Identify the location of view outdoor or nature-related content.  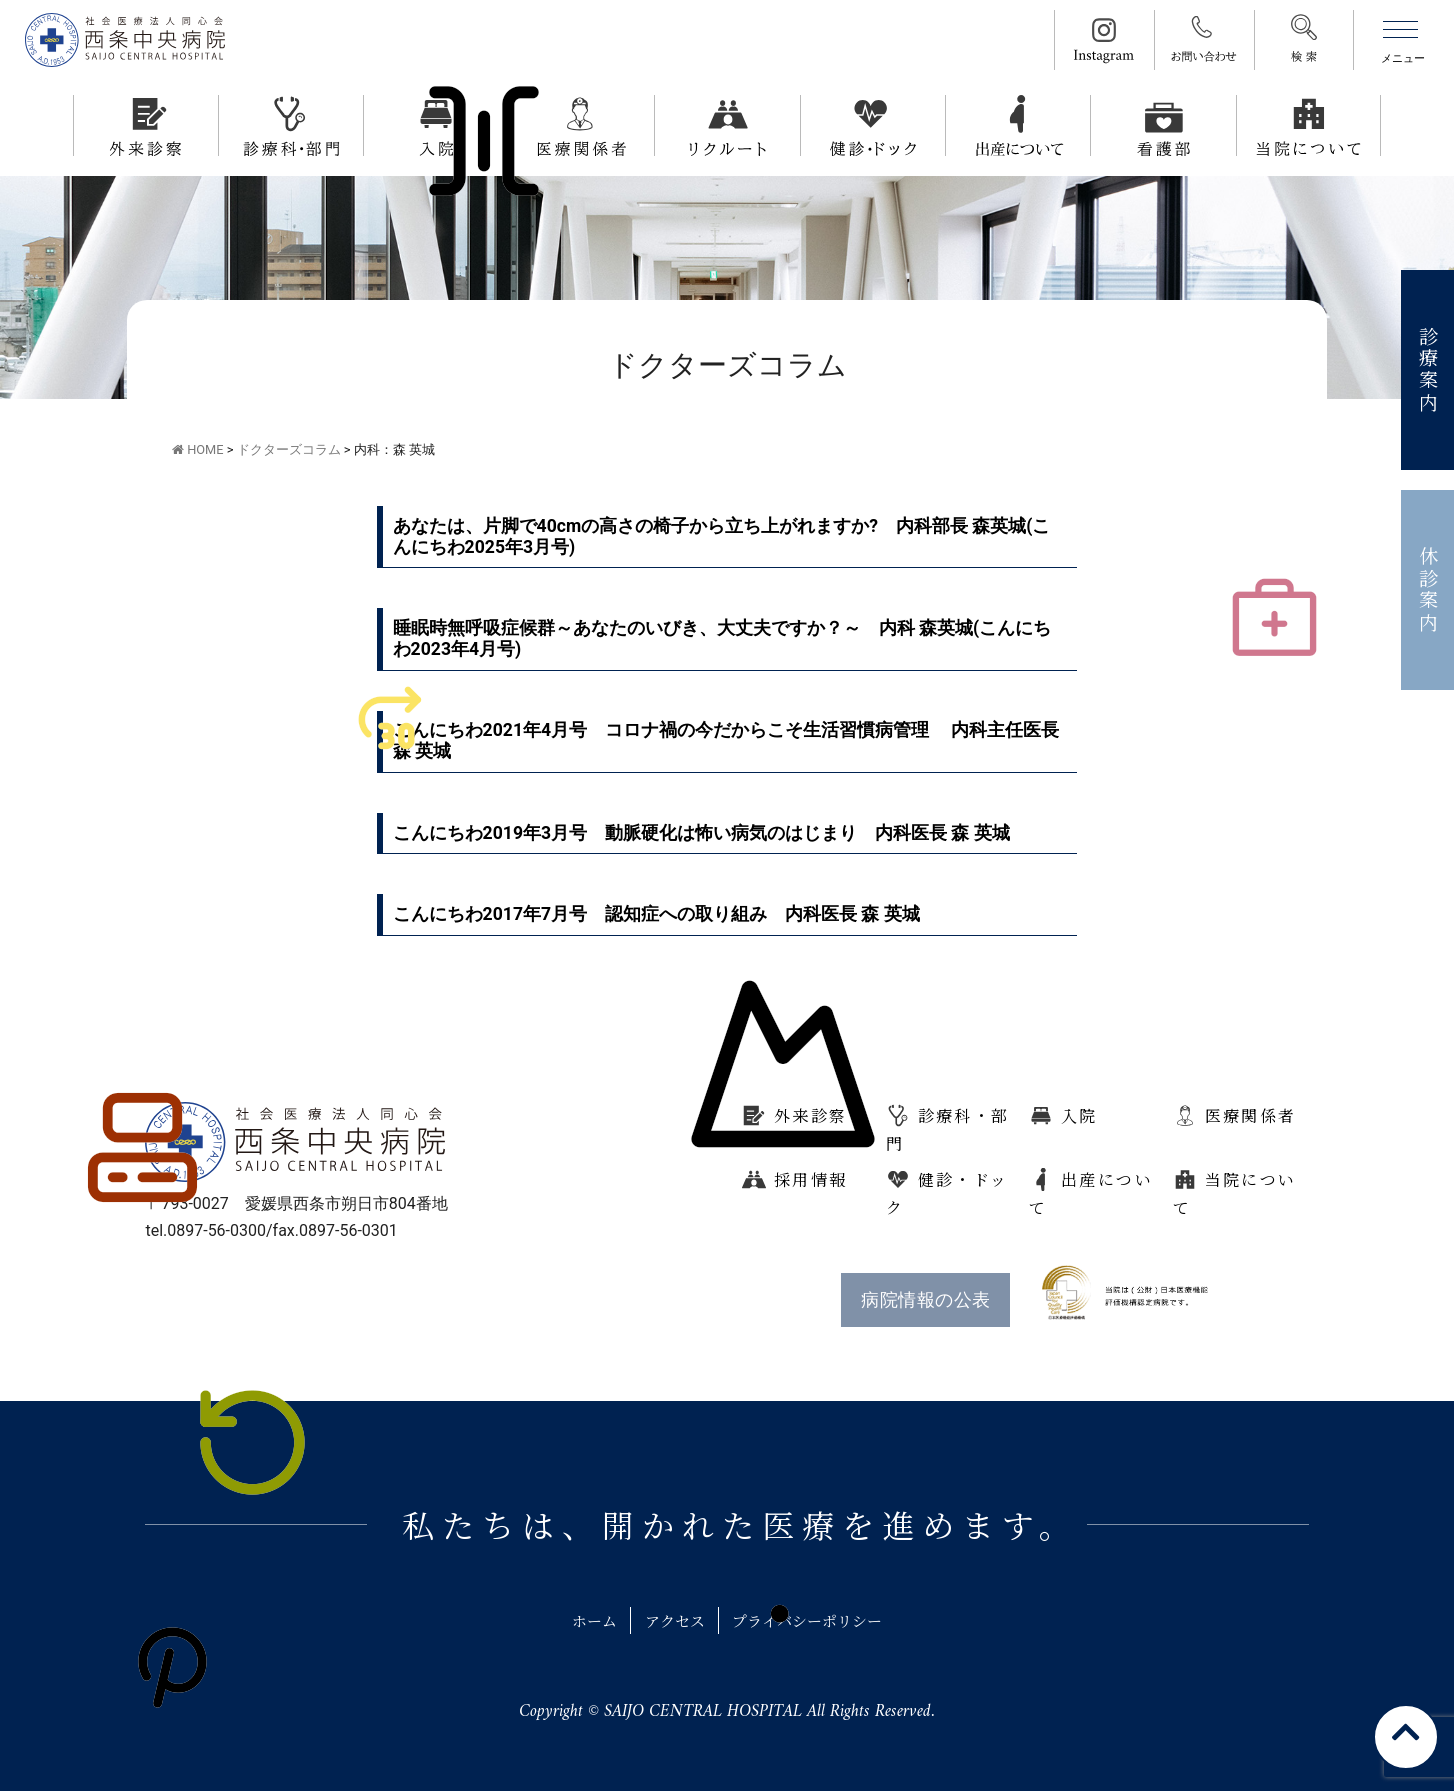
(783, 1064).